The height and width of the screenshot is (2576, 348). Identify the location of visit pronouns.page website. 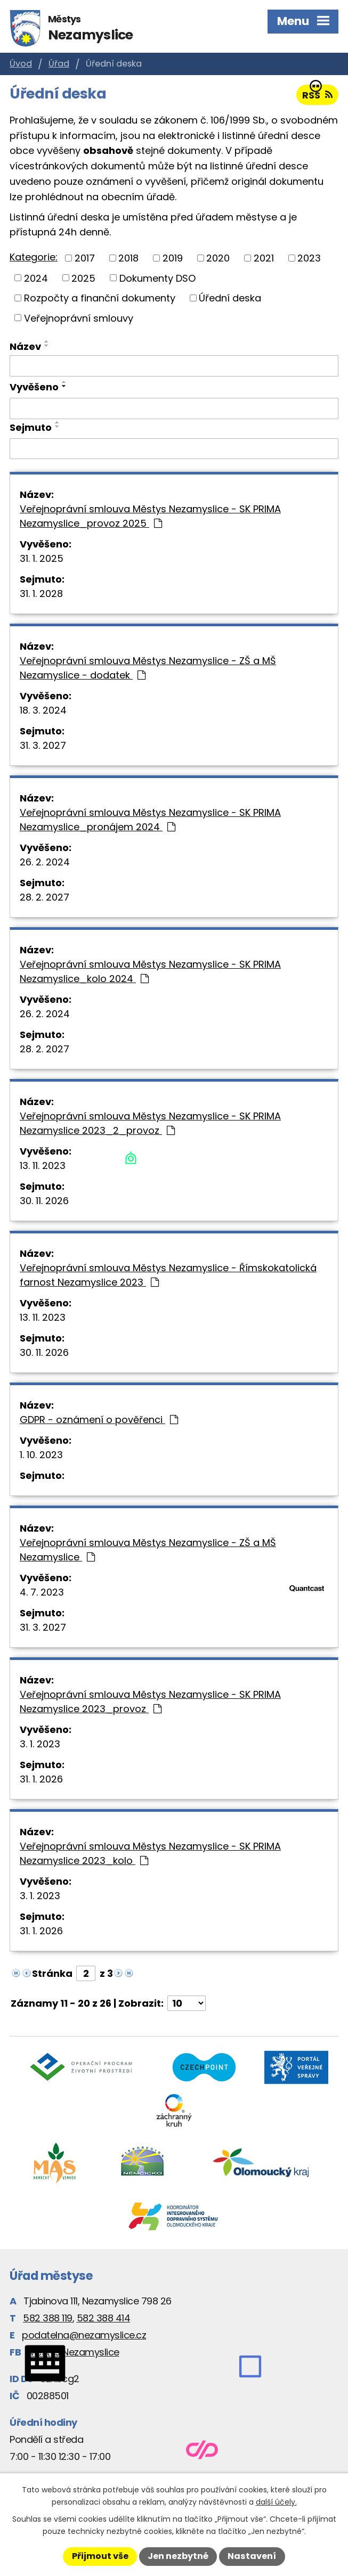
(202, 2450).